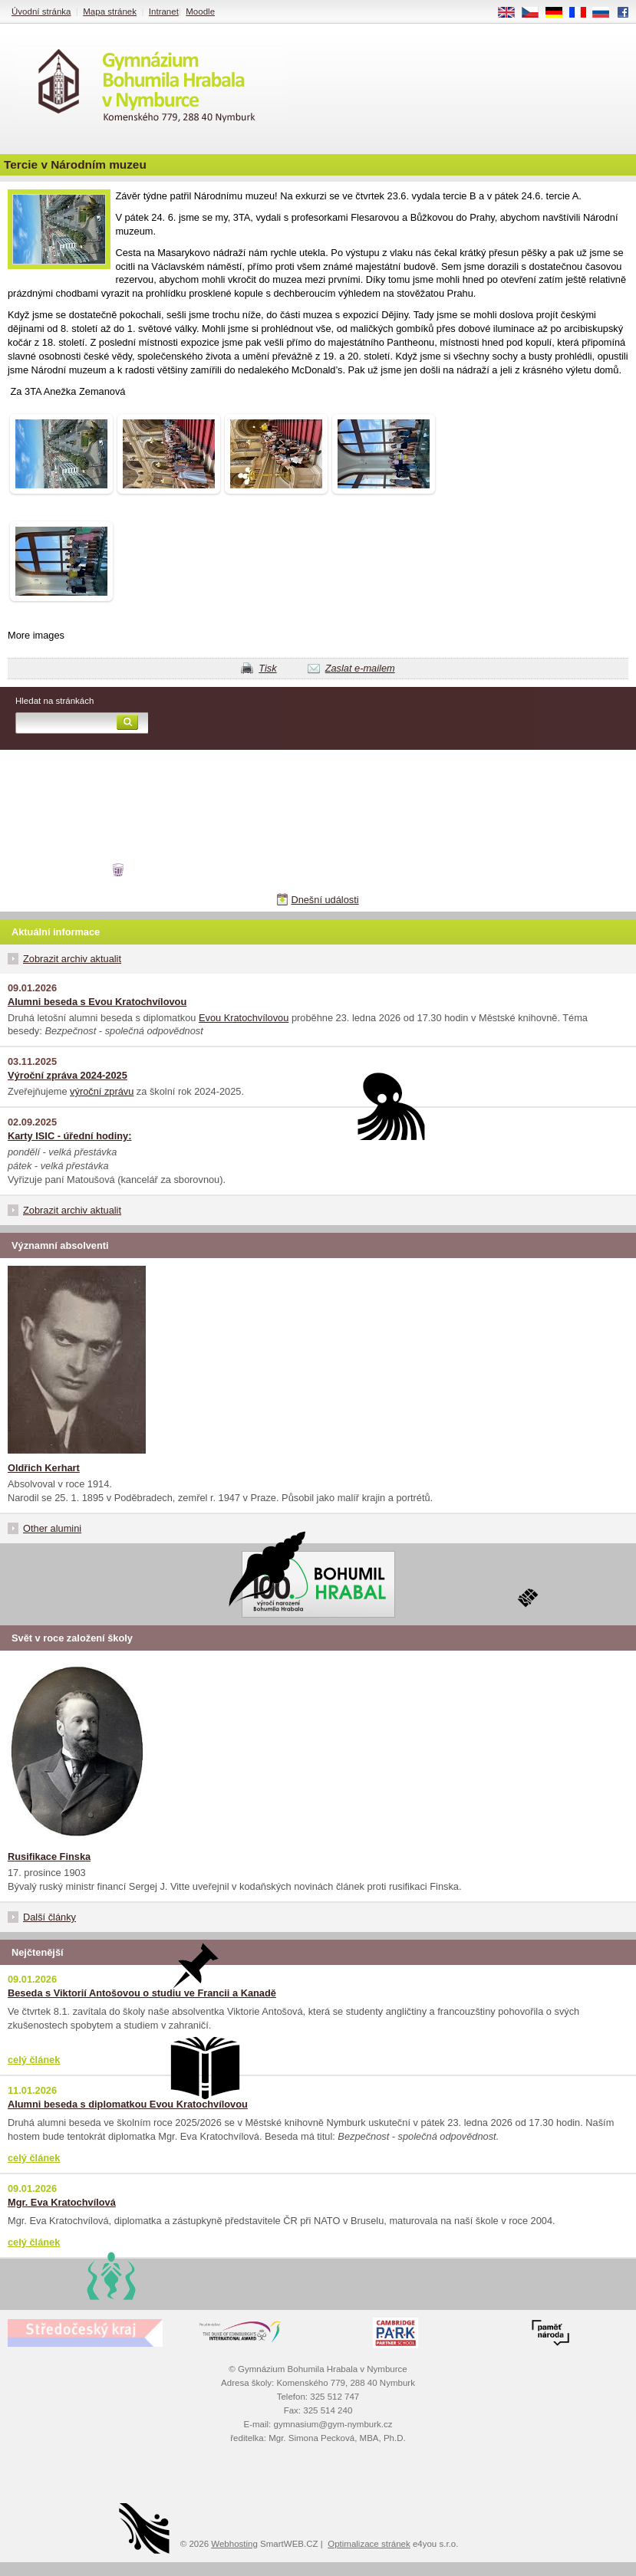  Describe the element at coordinates (143, 2528) in the screenshot. I see `indicates water or stream-related content` at that location.